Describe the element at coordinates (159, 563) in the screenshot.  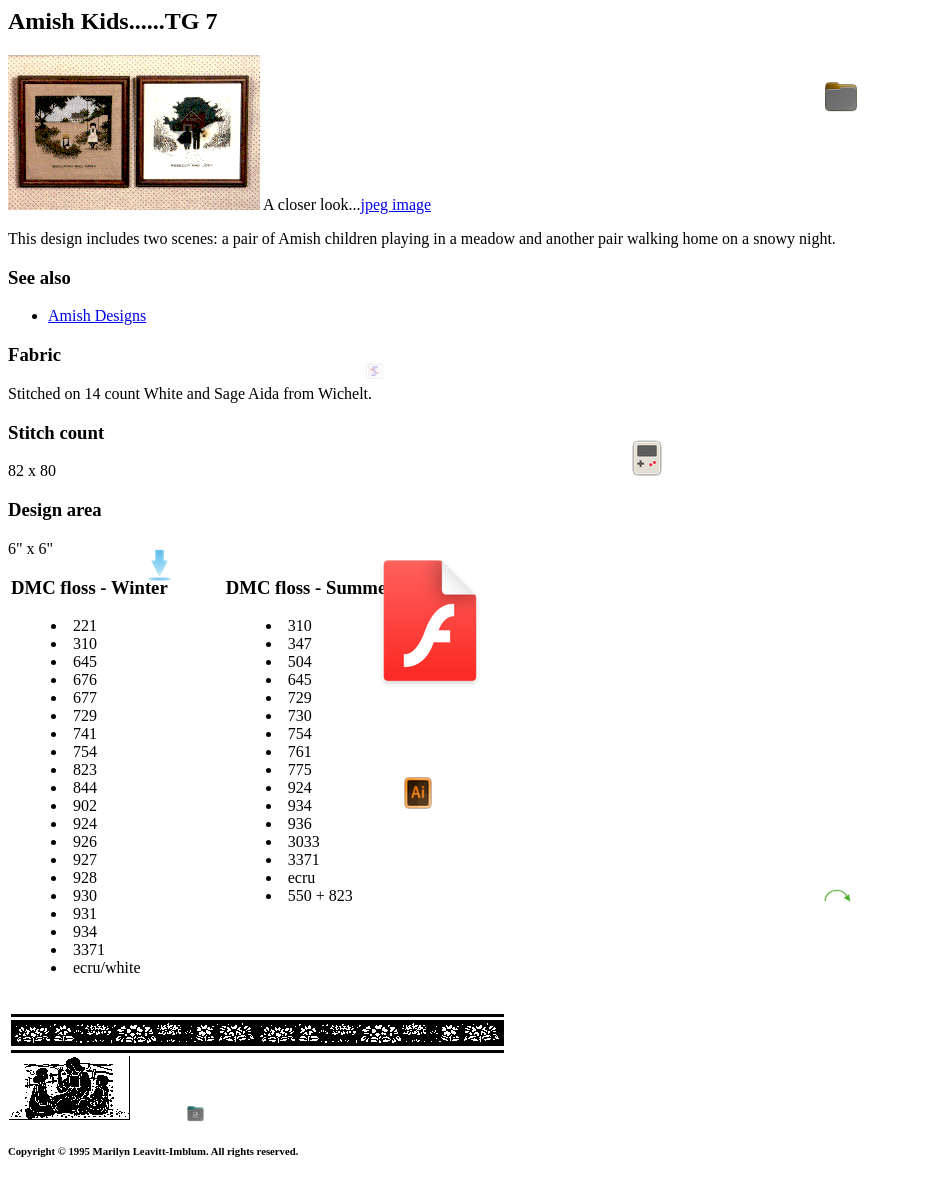
I see `save document to a new location` at that location.